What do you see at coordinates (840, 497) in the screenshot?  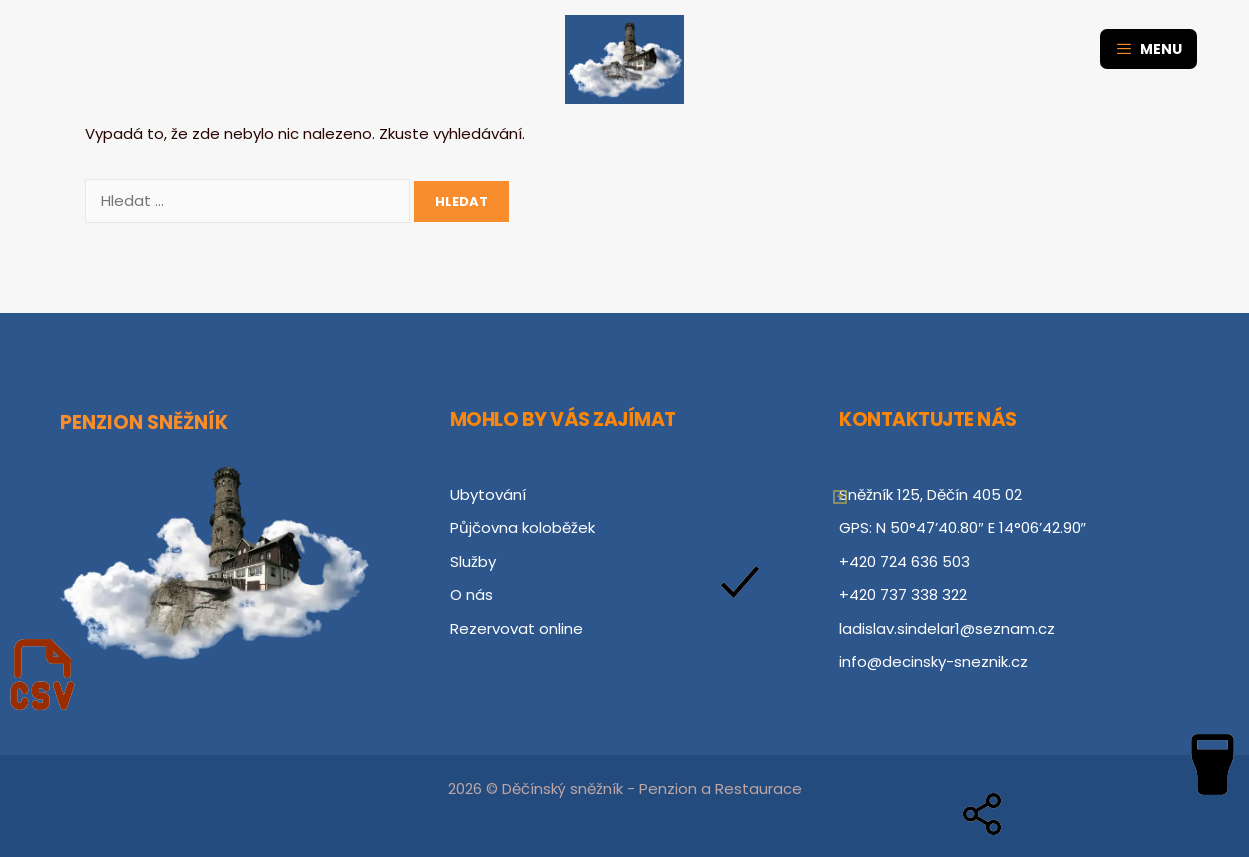 I see `upload a file or content` at bounding box center [840, 497].